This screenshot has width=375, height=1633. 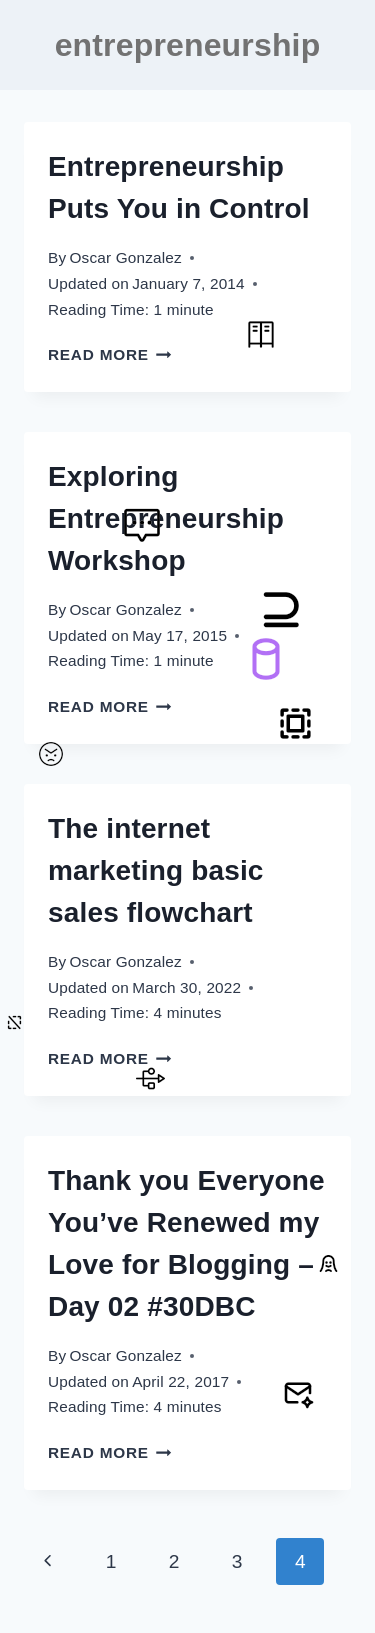 What do you see at coordinates (14, 1022) in the screenshot?
I see `disable selection mode` at bounding box center [14, 1022].